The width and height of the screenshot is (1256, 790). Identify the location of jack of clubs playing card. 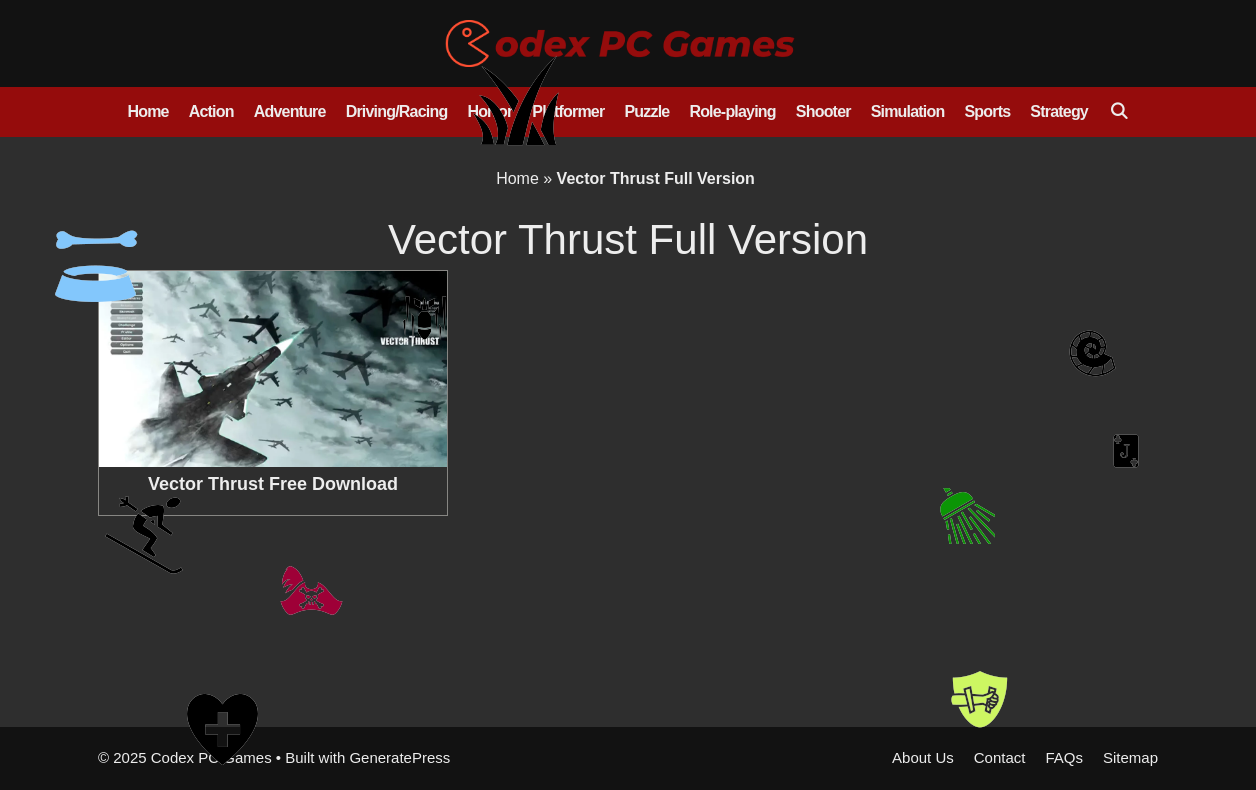
(1126, 451).